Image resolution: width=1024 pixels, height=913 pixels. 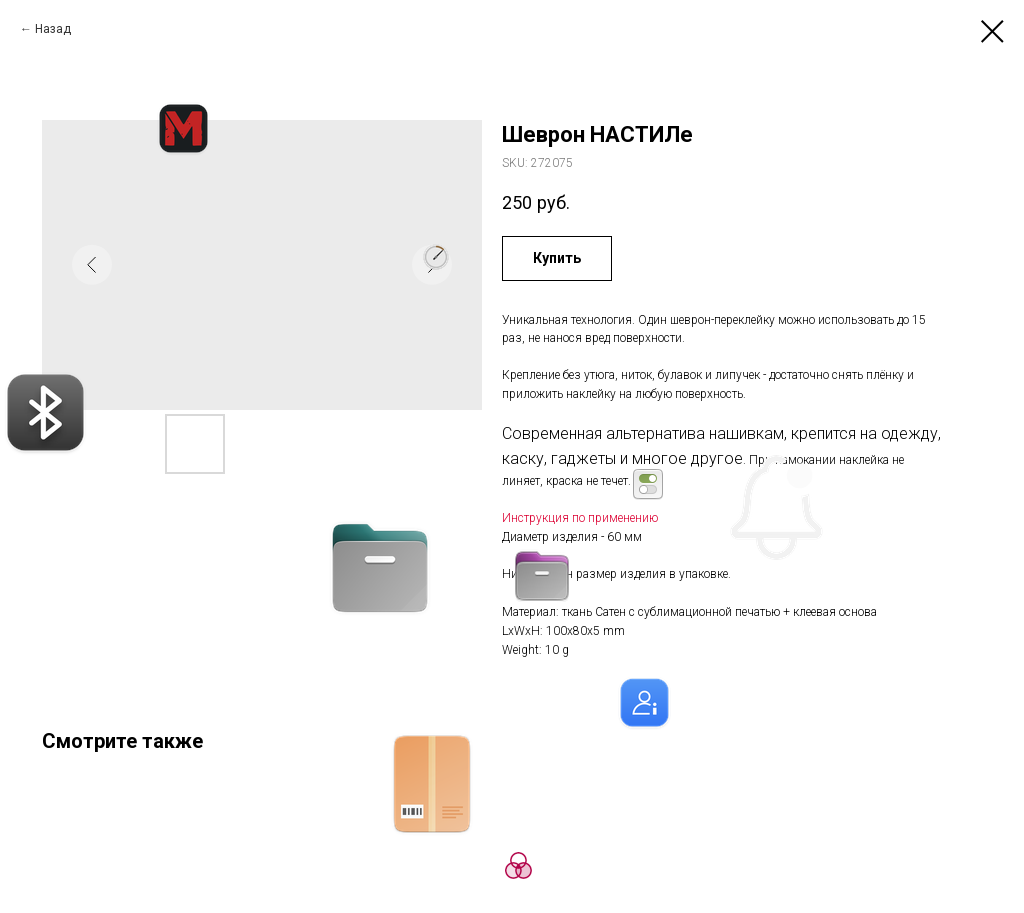 I want to click on open the nautilus file manager, so click(x=542, y=576).